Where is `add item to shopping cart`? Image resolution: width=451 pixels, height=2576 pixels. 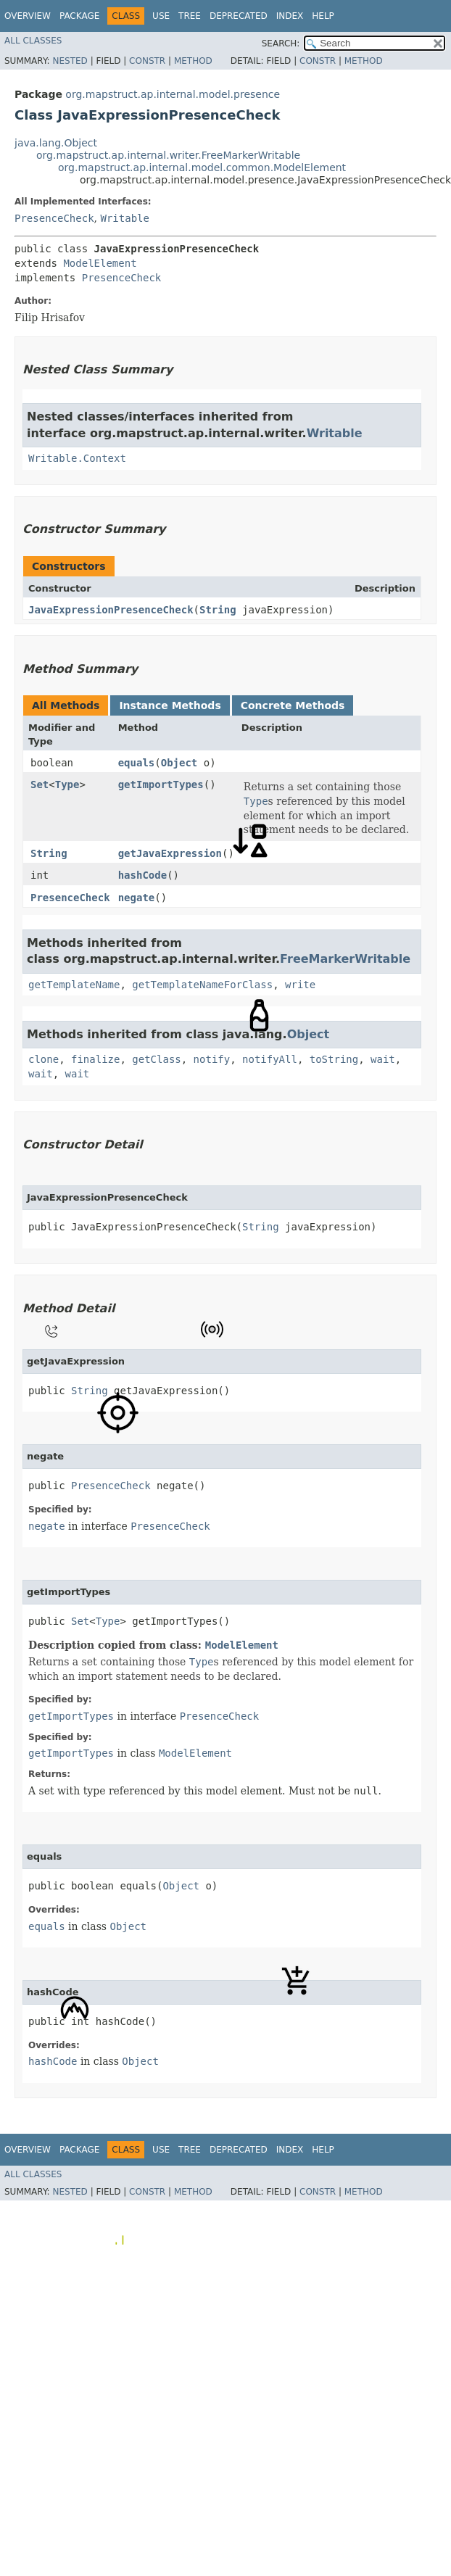
add item to shopping cart is located at coordinates (297, 1981).